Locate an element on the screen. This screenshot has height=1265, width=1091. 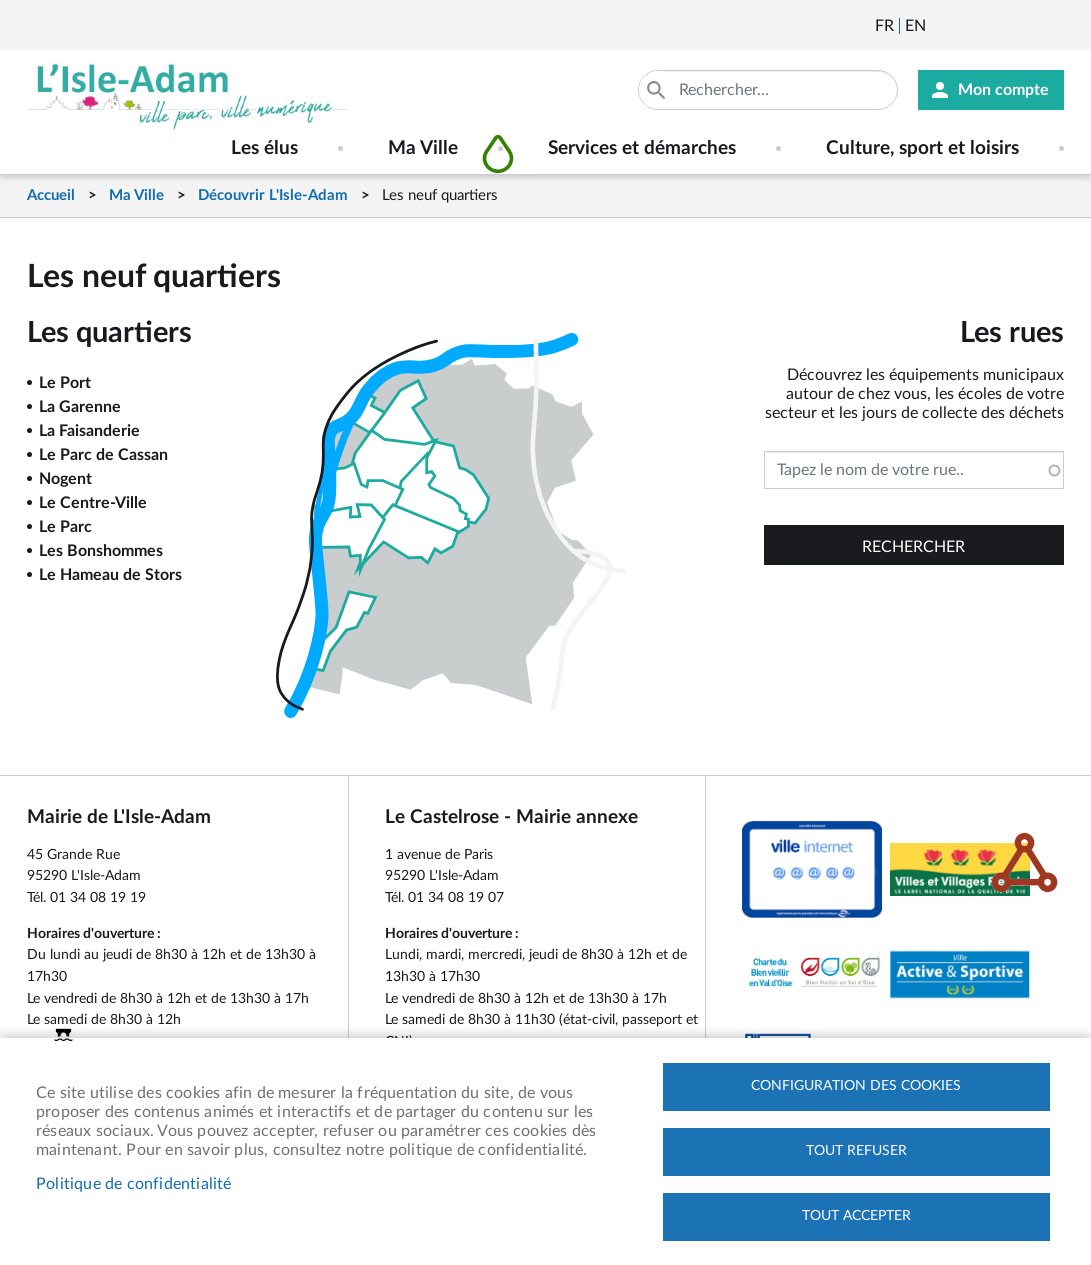
indicates a bridge or water crossing location is located at coordinates (63, 1034).